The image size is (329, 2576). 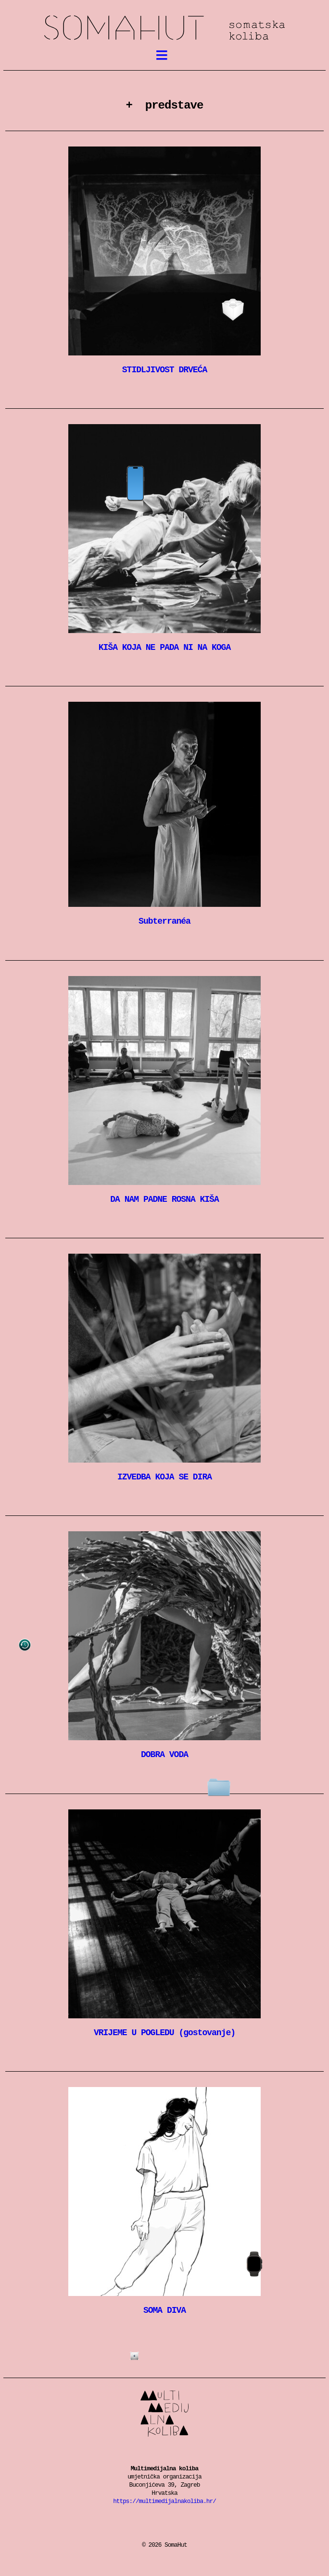 I want to click on open time machine backup settings, so click(x=25, y=1645).